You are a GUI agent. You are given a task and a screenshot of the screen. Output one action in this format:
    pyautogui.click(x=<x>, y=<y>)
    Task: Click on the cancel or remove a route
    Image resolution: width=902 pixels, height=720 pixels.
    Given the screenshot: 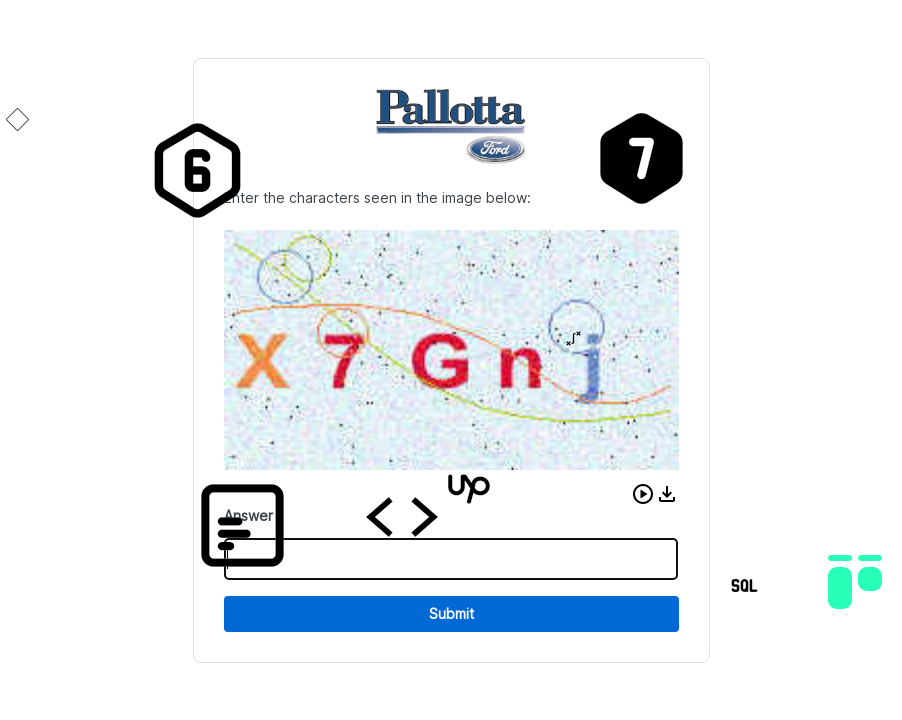 What is the action you would take?
    pyautogui.click(x=573, y=338)
    